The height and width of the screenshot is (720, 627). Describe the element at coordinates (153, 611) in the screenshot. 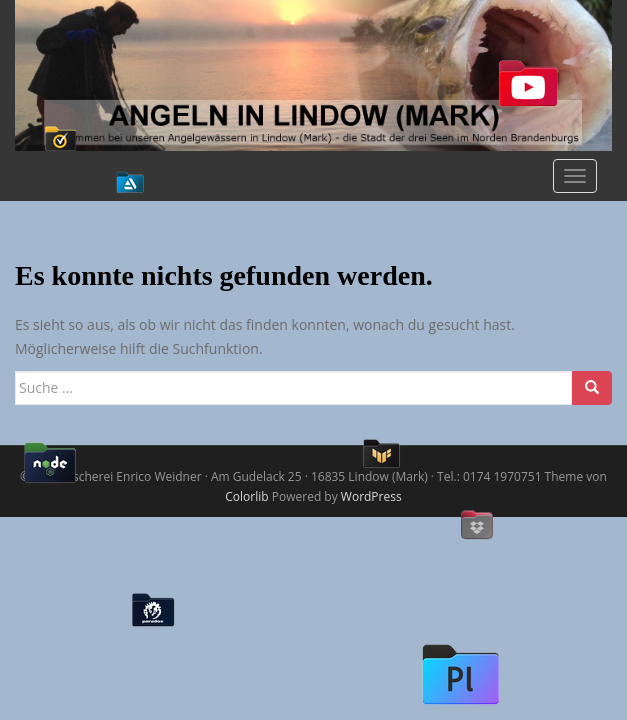

I see `open paradox interactive game files folder` at that location.